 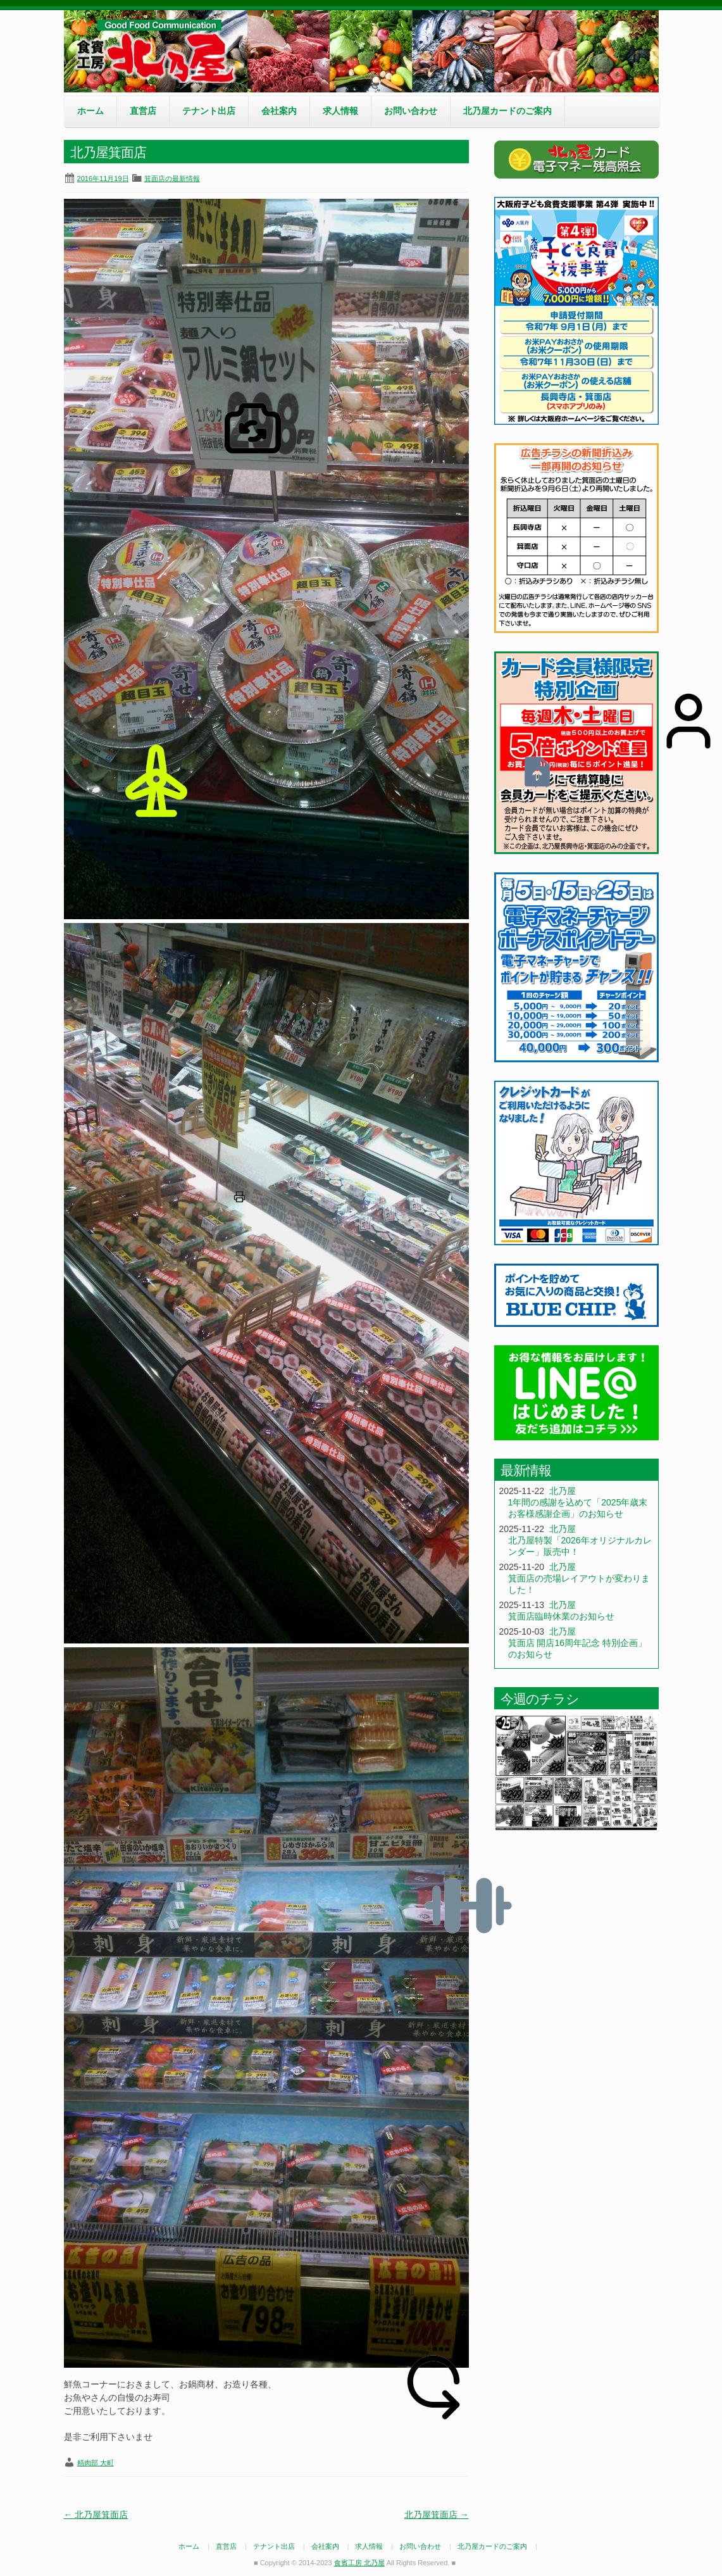 What do you see at coordinates (433, 2387) in the screenshot?
I see `redo or repeat the previous action` at bounding box center [433, 2387].